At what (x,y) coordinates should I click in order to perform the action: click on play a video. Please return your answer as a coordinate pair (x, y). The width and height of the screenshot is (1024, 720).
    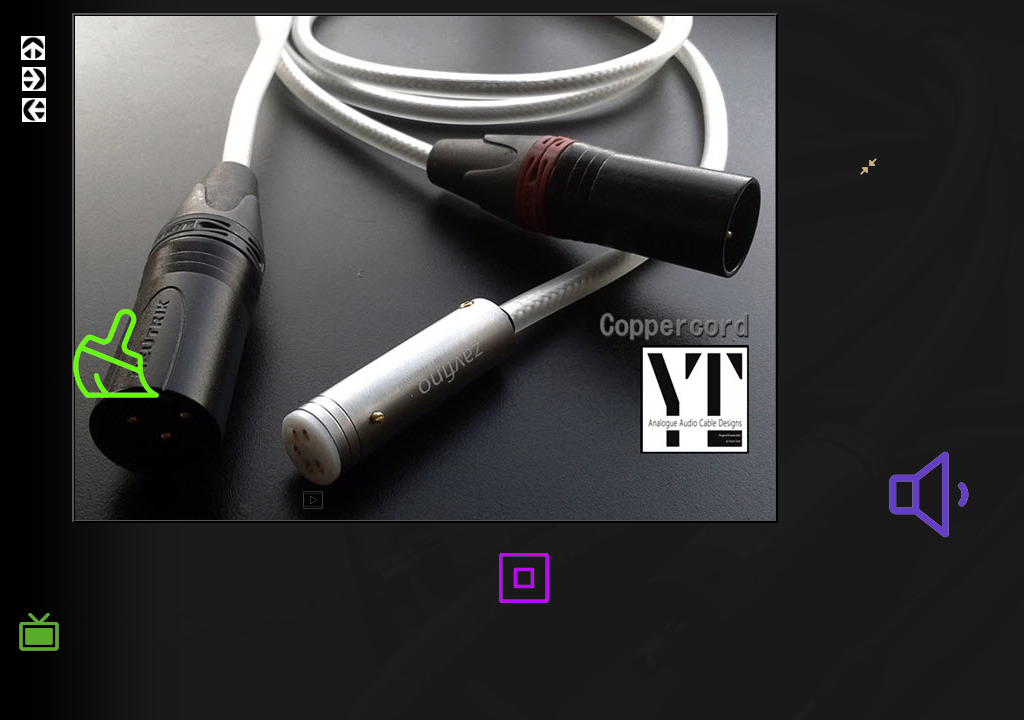
    Looking at the image, I should click on (313, 500).